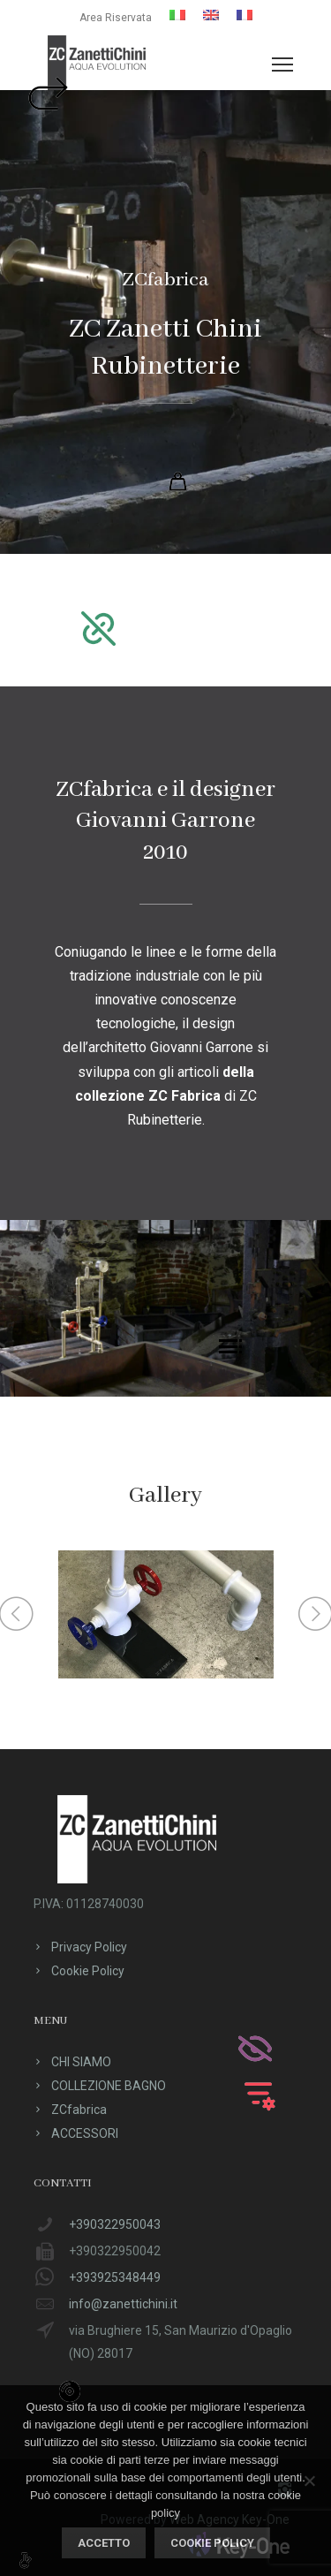 The image size is (331, 2576). I want to click on set or adjust item weight, so click(177, 481).